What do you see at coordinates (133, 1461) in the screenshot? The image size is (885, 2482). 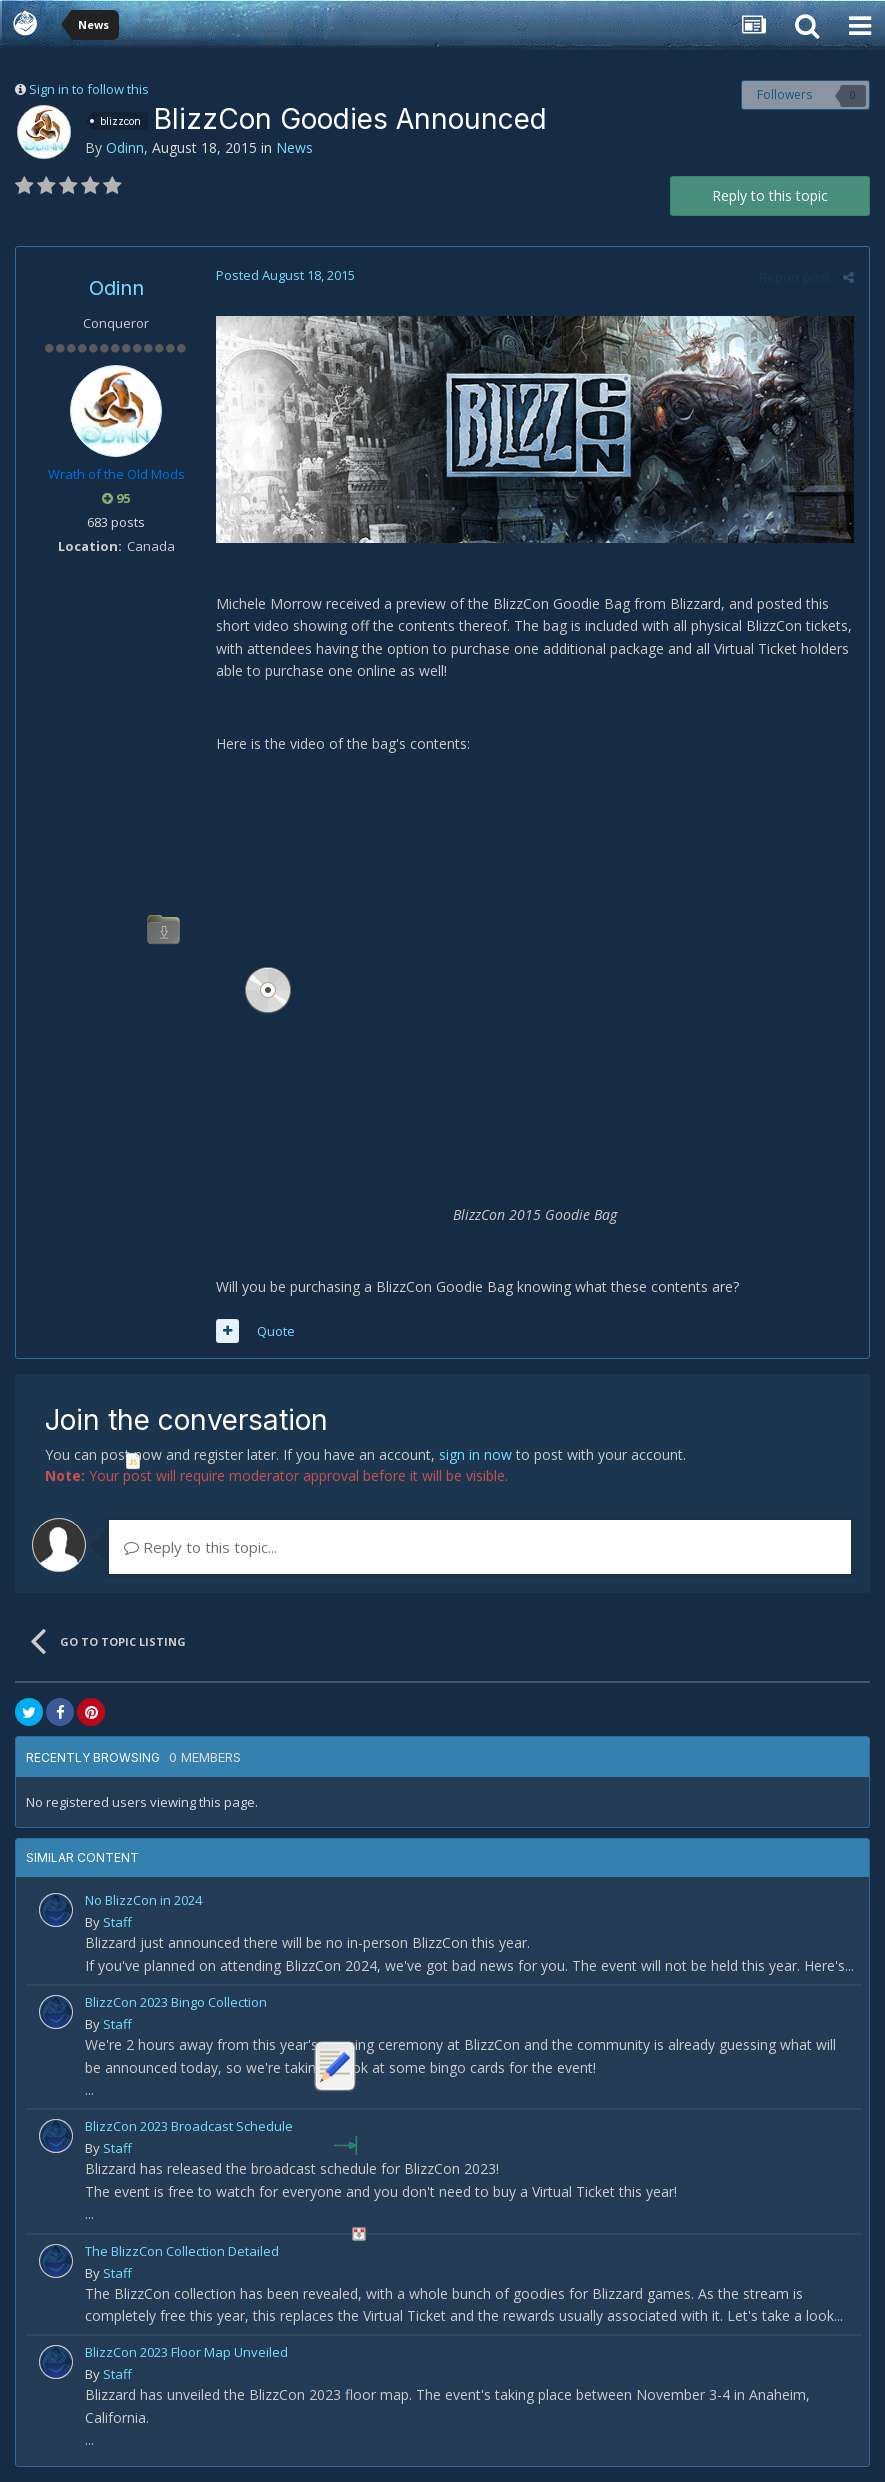 I see `indicates a javascript file type` at bounding box center [133, 1461].